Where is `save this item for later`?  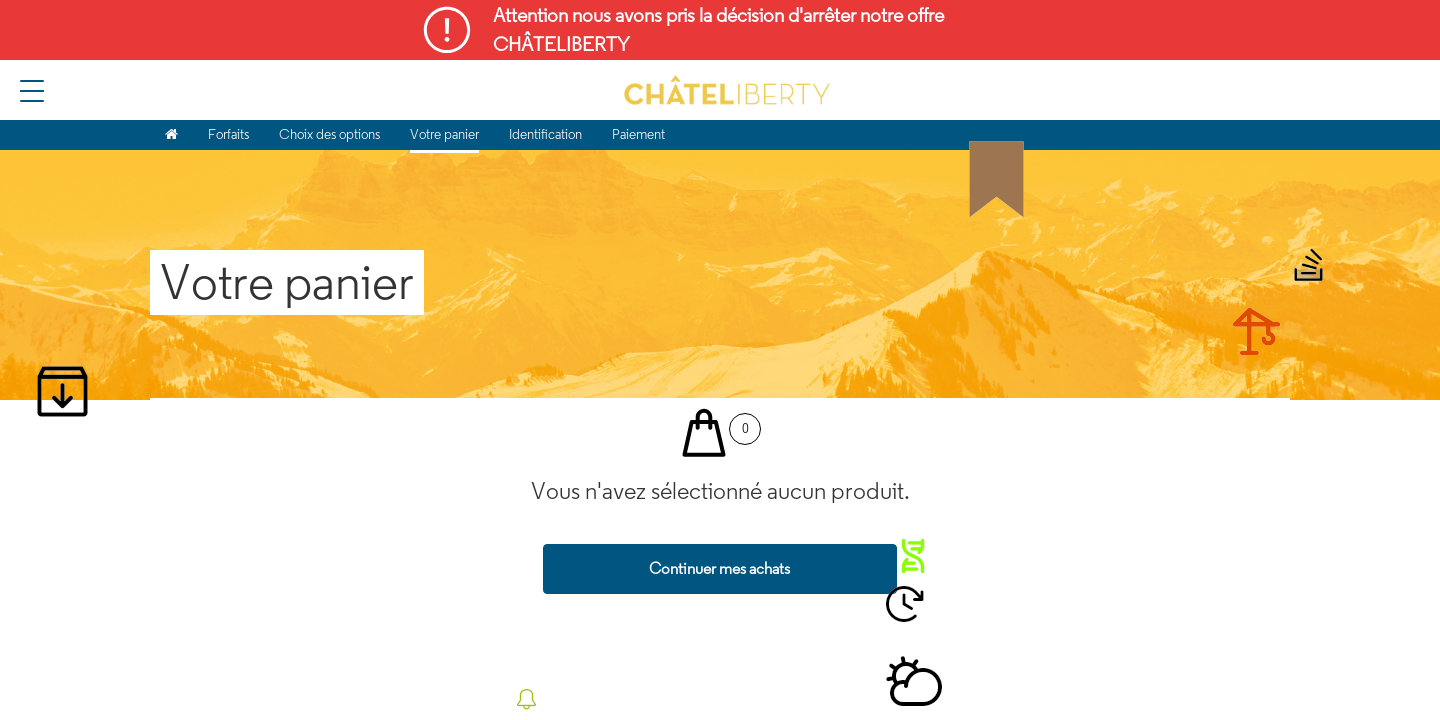
save this item for later is located at coordinates (996, 179).